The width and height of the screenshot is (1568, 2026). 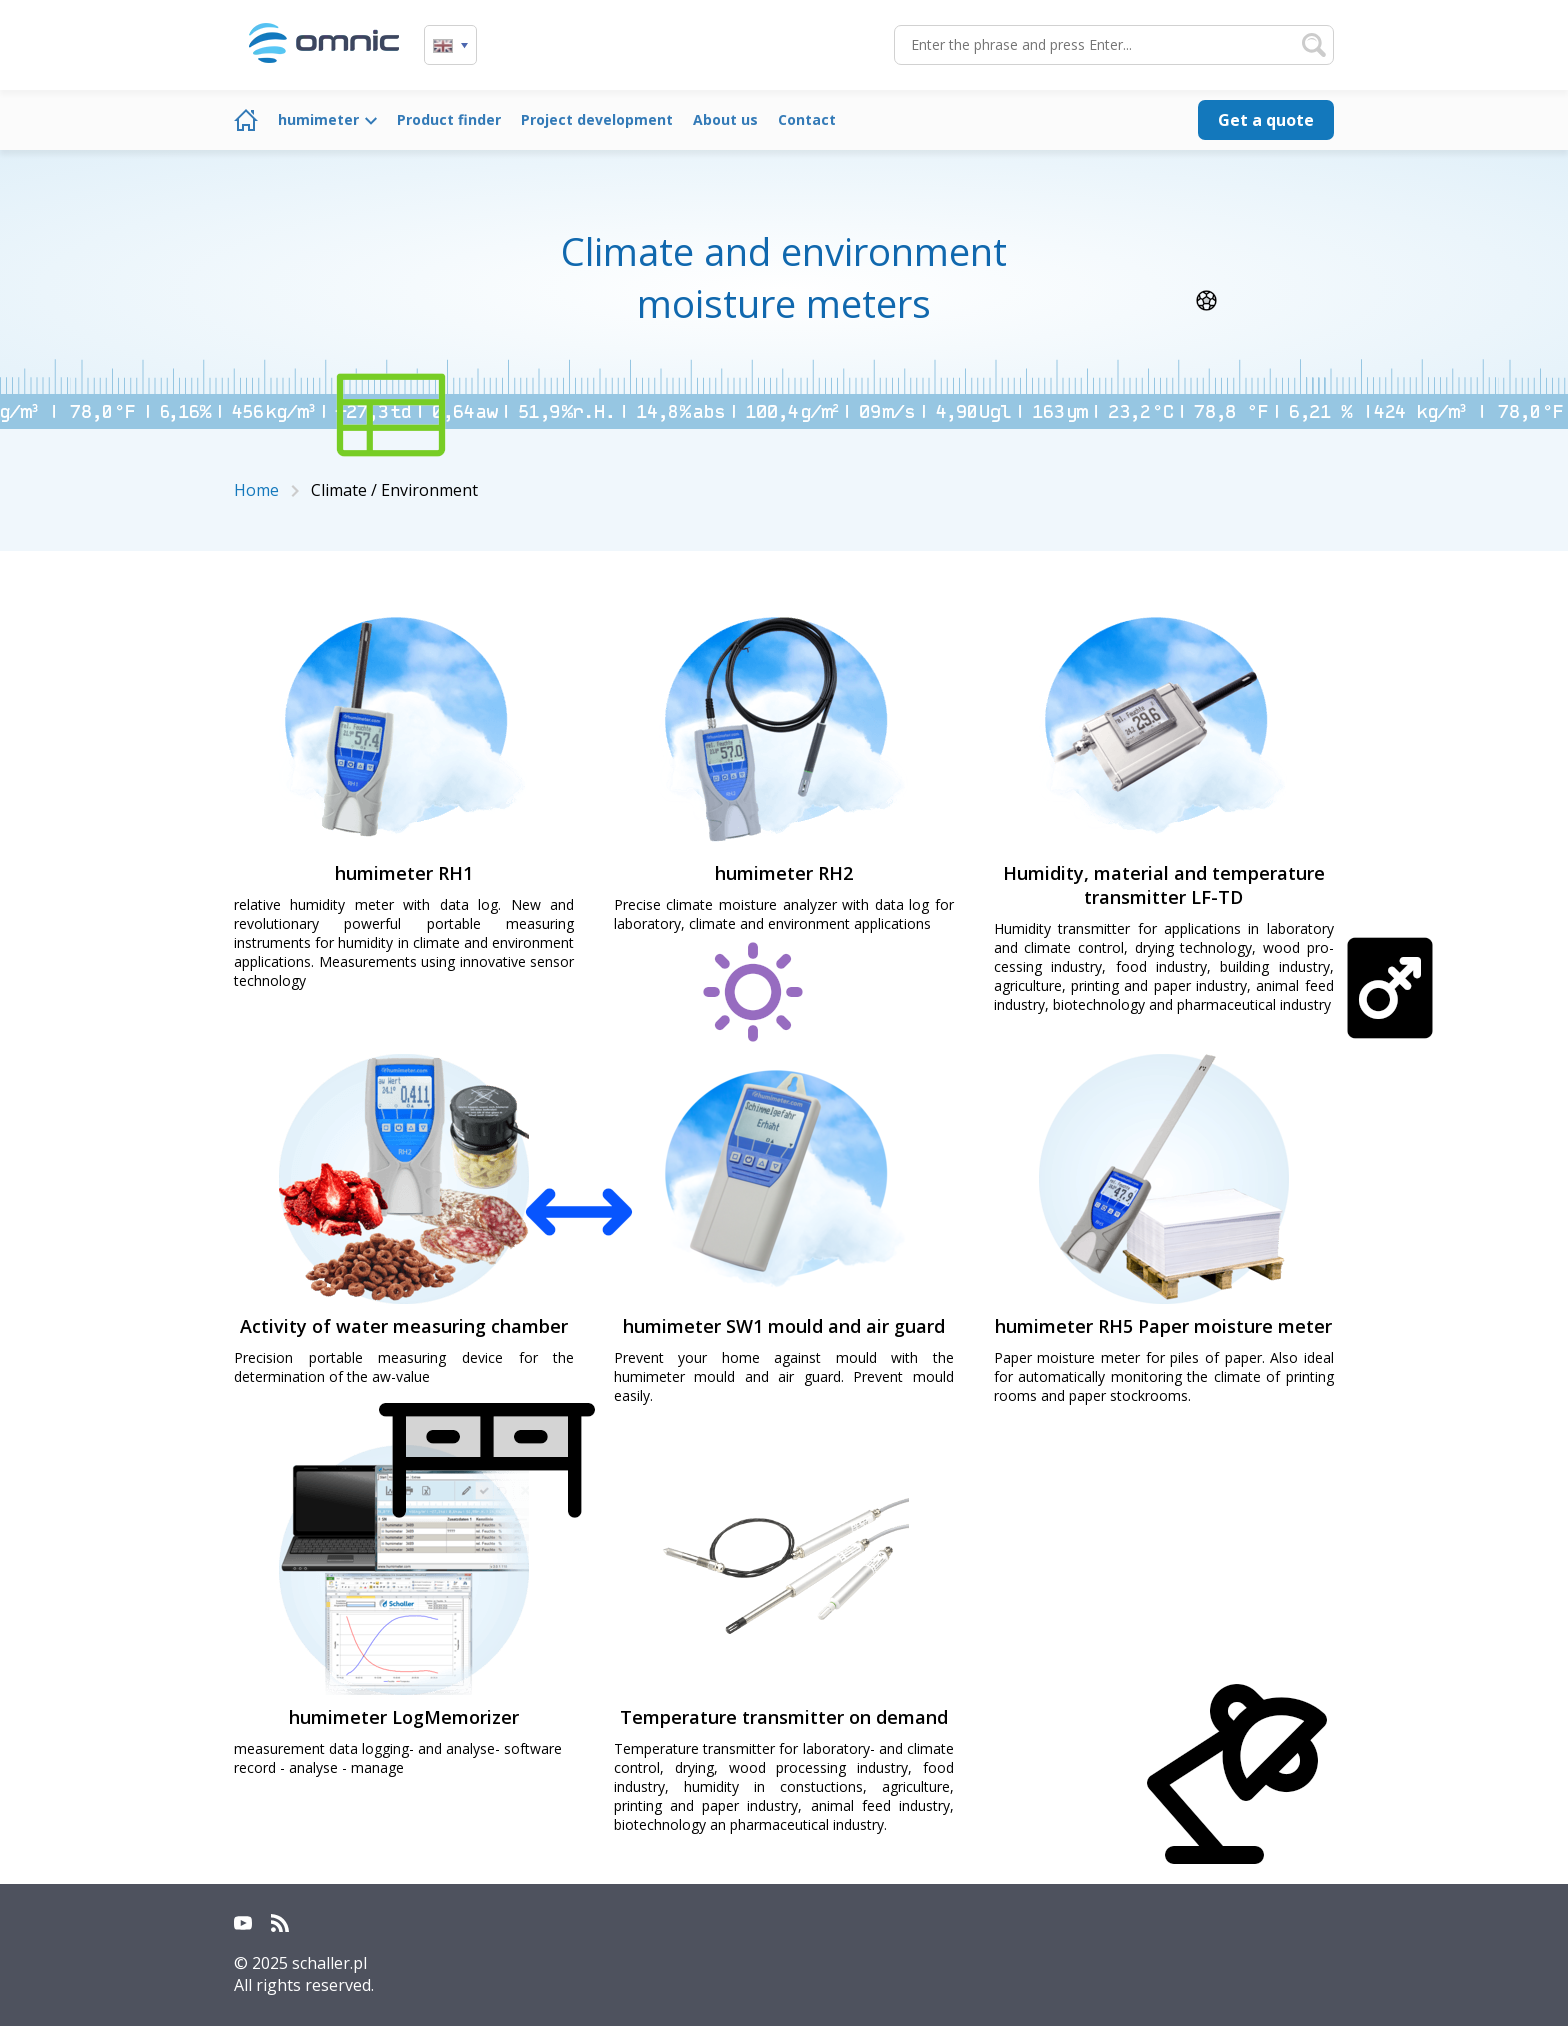 I want to click on toggle desk lamp or reading light, so click(x=1237, y=1774).